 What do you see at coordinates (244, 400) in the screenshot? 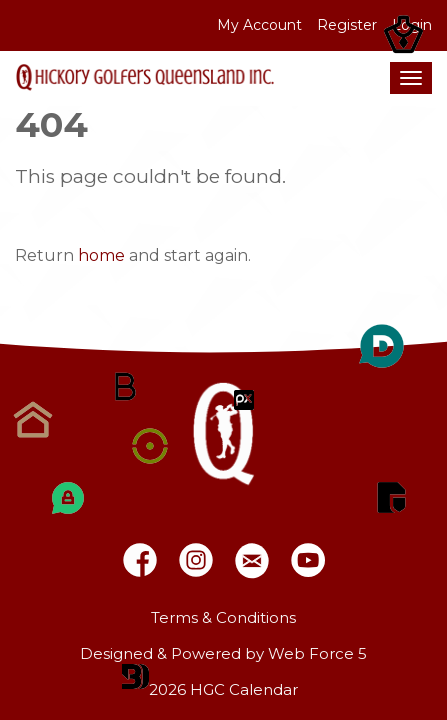
I see `open pixabay website or app` at bounding box center [244, 400].